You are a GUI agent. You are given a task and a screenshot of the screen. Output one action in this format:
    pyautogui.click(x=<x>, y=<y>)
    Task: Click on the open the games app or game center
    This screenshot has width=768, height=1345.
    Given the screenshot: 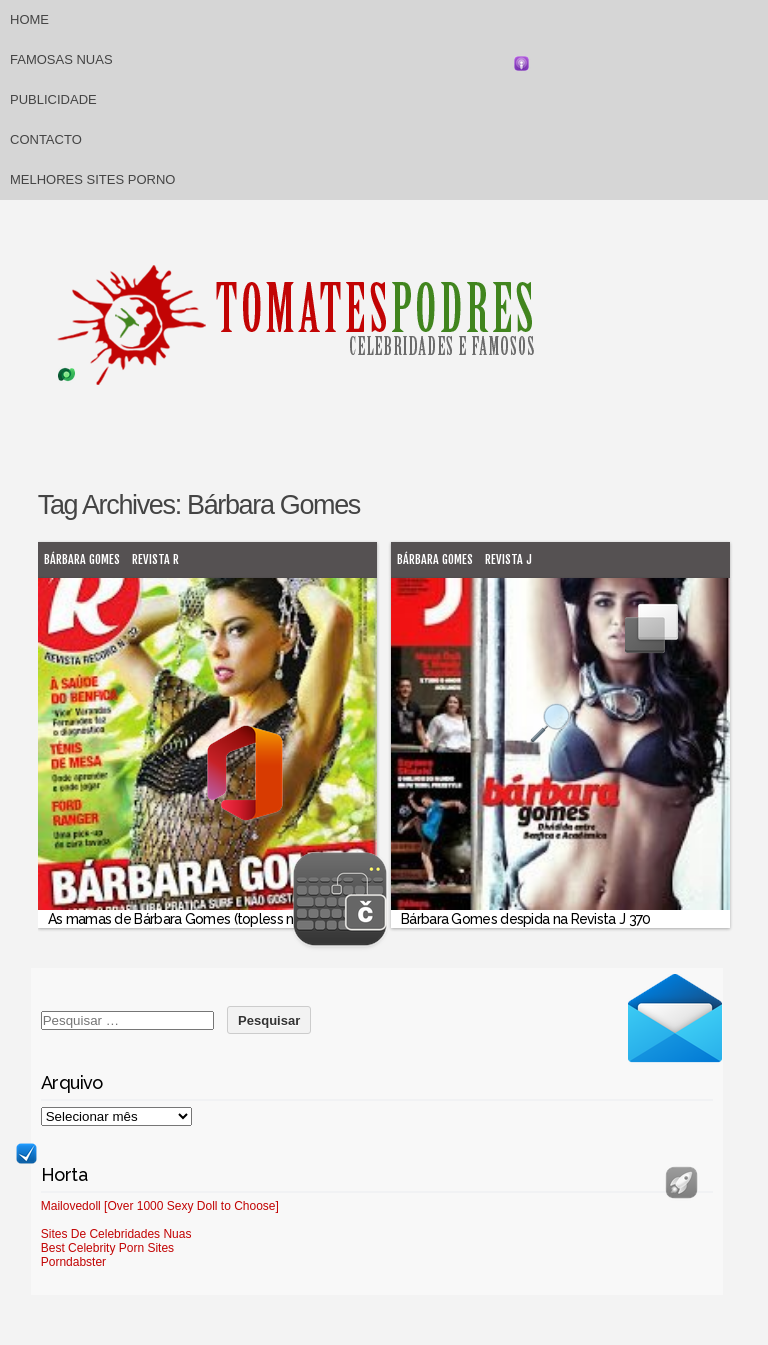 What is the action you would take?
    pyautogui.click(x=681, y=1182)
    